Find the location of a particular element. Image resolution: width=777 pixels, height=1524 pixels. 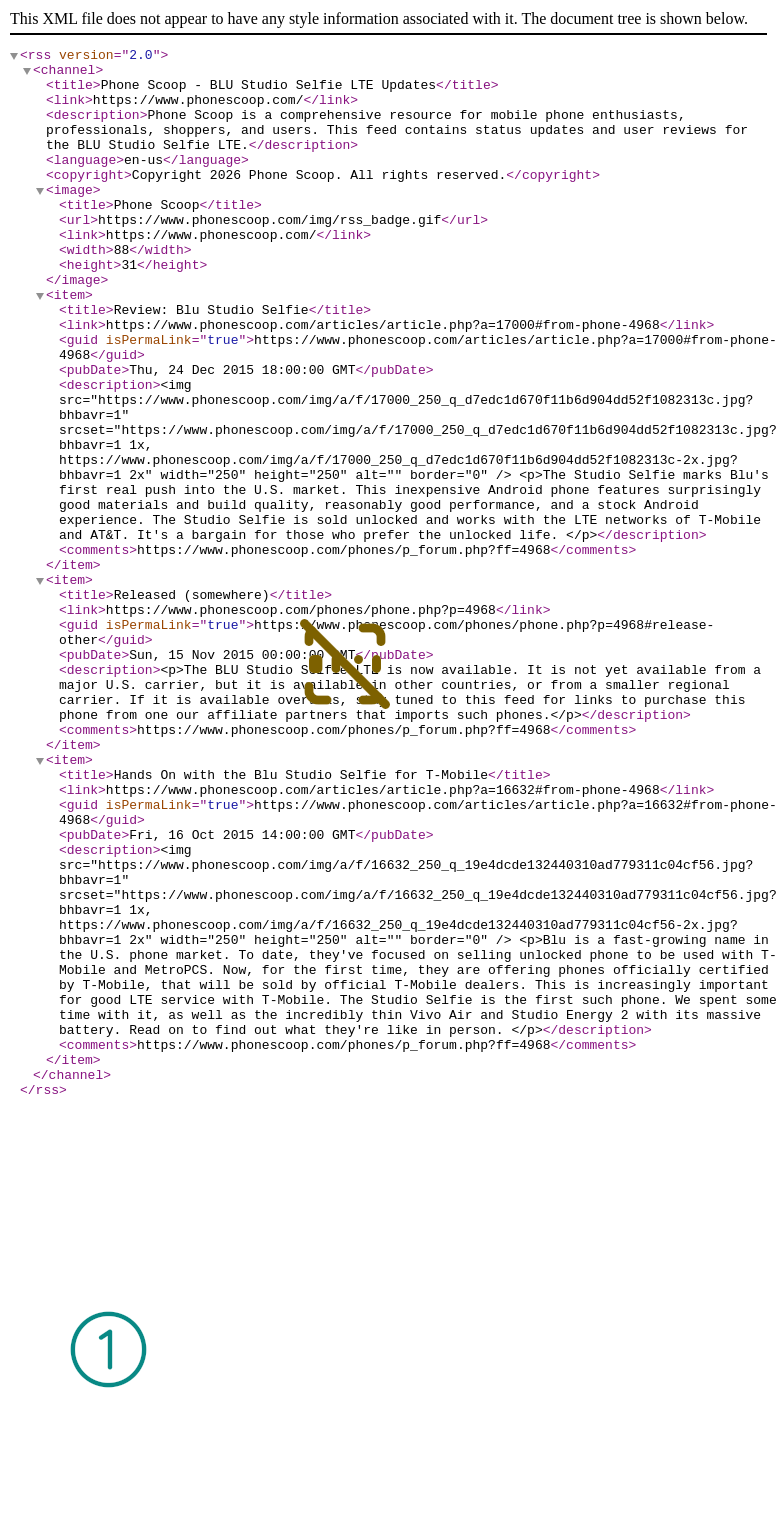

barcode scanning is disabled is located at coordinates (345, 664).